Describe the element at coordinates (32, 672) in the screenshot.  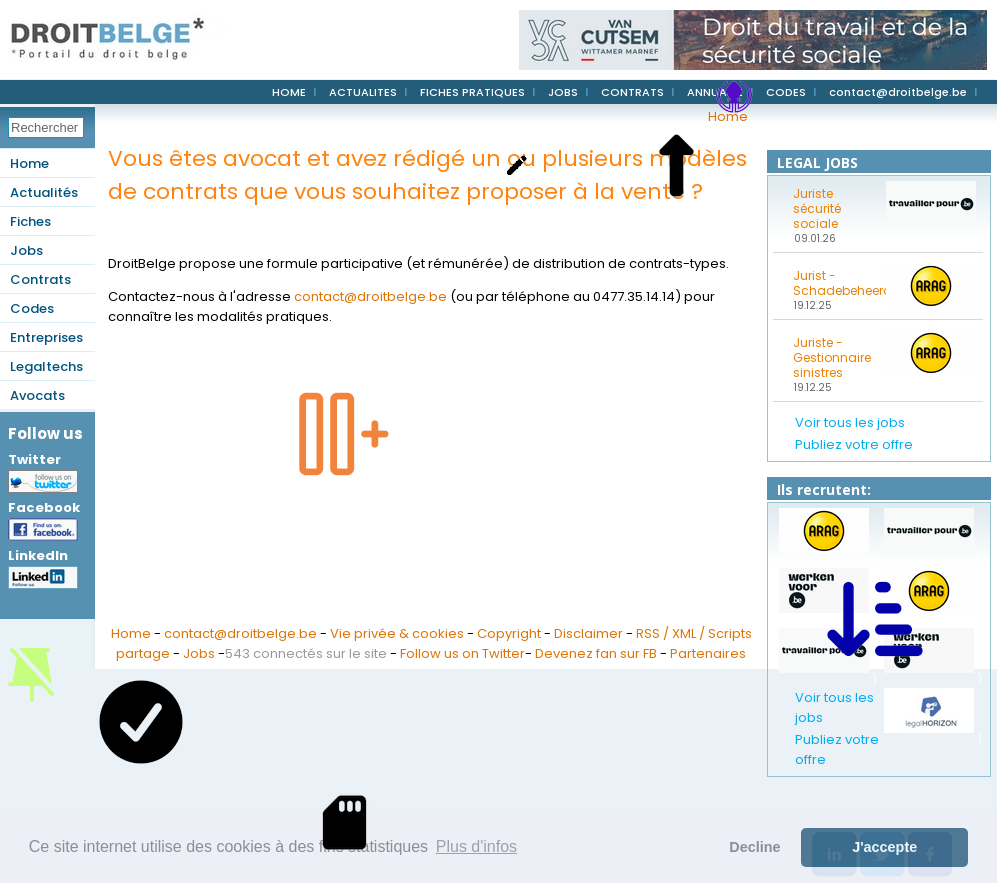
I see `unpin this item` at that location.